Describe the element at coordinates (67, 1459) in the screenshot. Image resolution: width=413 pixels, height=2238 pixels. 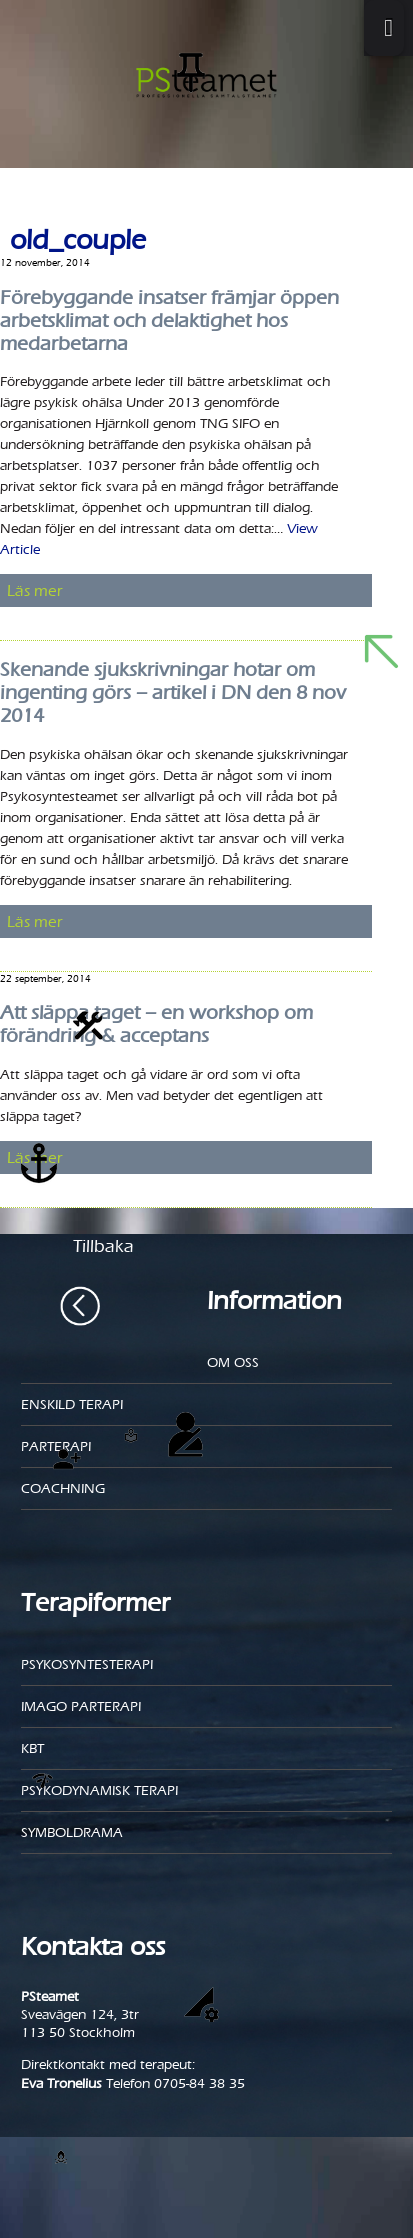
I see `add a new contact or friend` at that location.